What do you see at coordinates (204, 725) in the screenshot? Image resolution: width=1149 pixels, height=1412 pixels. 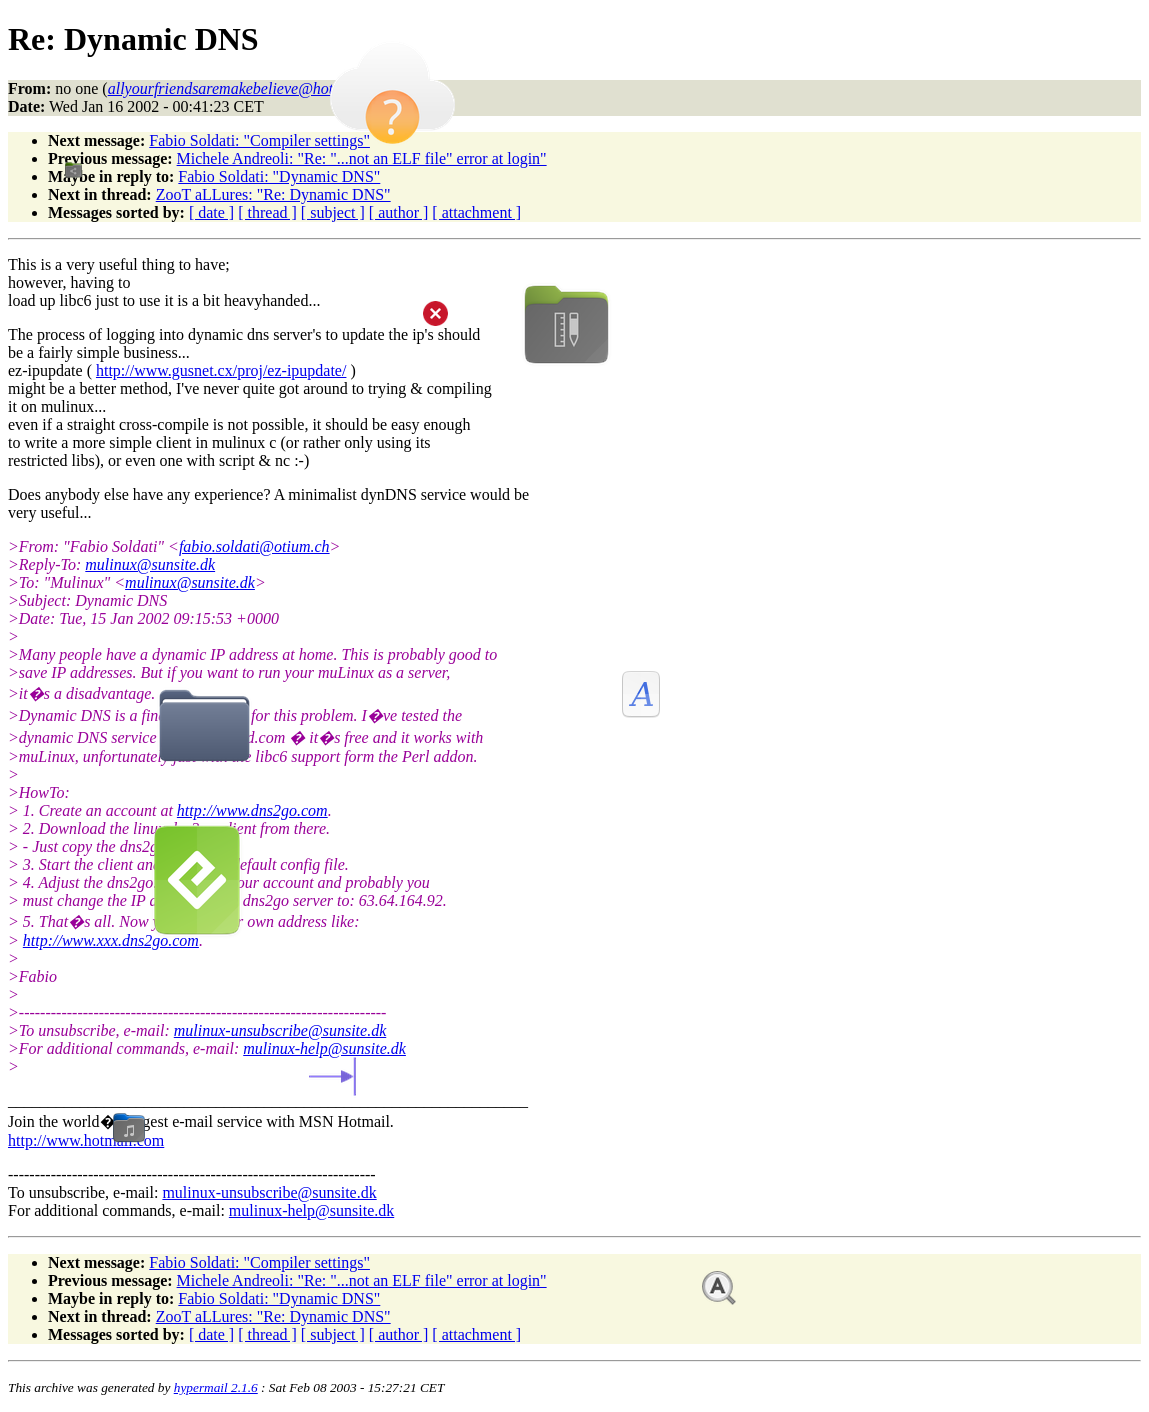 I see `open folder to view contents` at bounding box center [204, 725].